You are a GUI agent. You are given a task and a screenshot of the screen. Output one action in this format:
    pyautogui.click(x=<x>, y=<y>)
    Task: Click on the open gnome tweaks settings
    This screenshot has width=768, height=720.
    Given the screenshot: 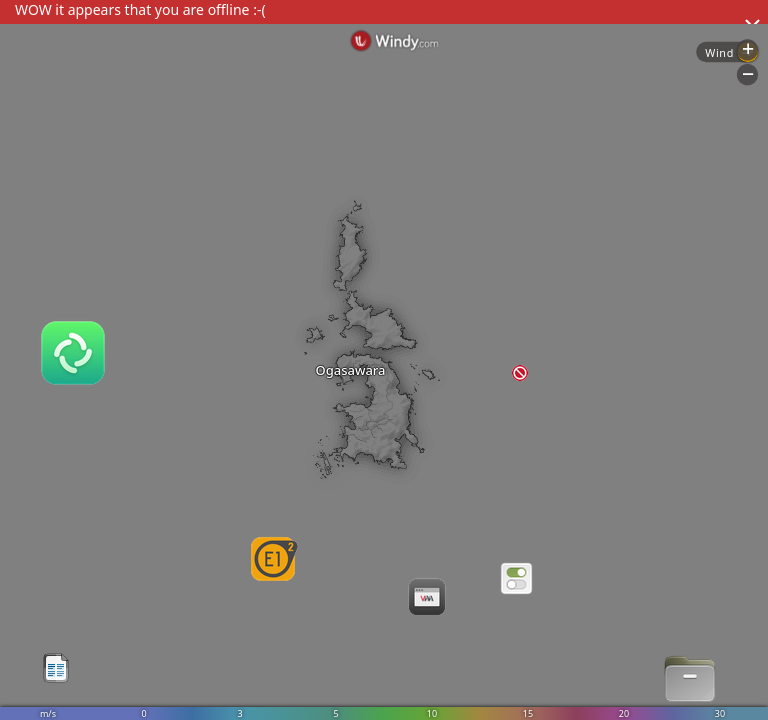 What is the action you would take?
    pyautogui.click(x=516, y=578)
    